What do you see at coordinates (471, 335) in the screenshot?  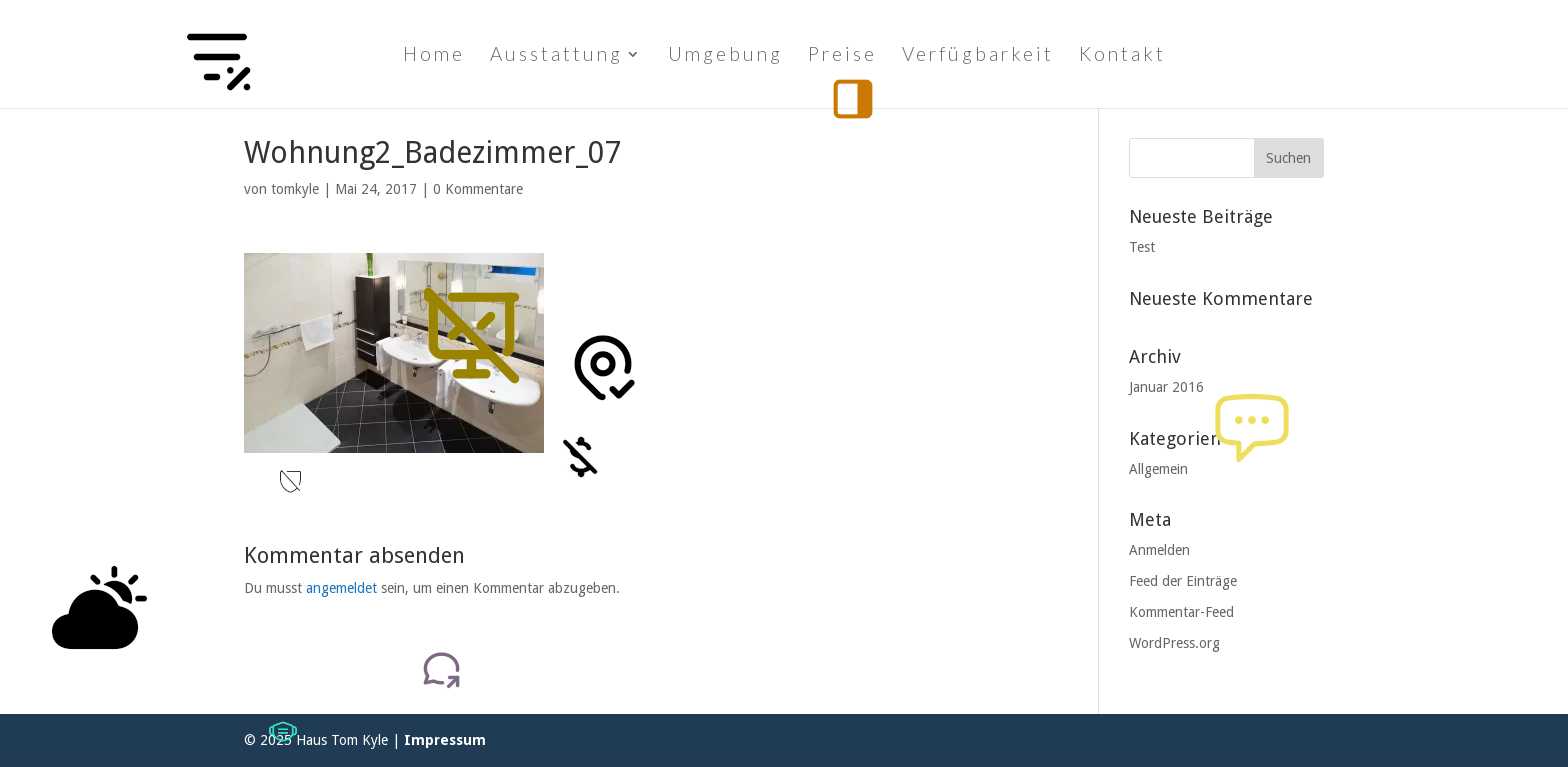 I see `stop screen sharing or presentation mode` at bounding box center [471, 335].